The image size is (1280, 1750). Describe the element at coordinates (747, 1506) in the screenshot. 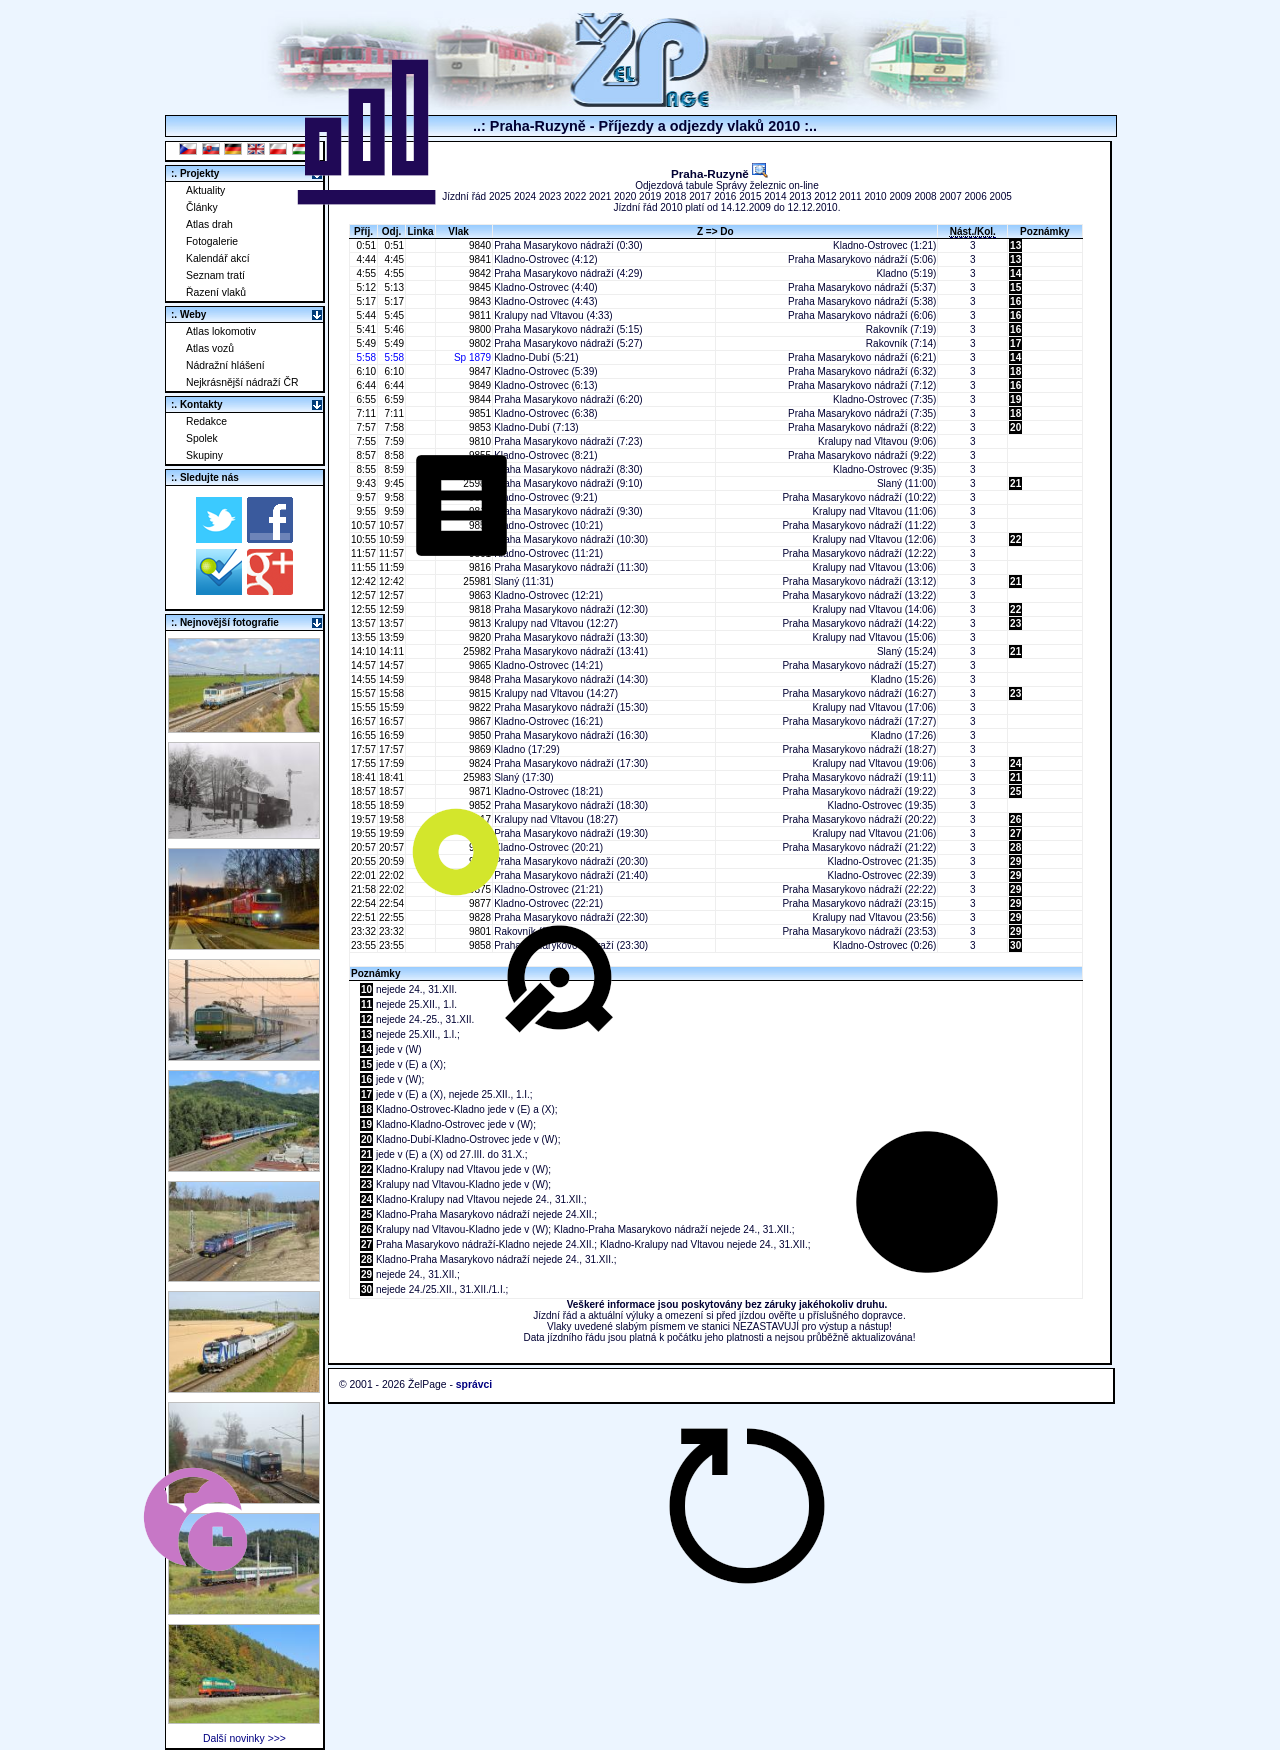

I see `reset or restore to default settings` at that location.